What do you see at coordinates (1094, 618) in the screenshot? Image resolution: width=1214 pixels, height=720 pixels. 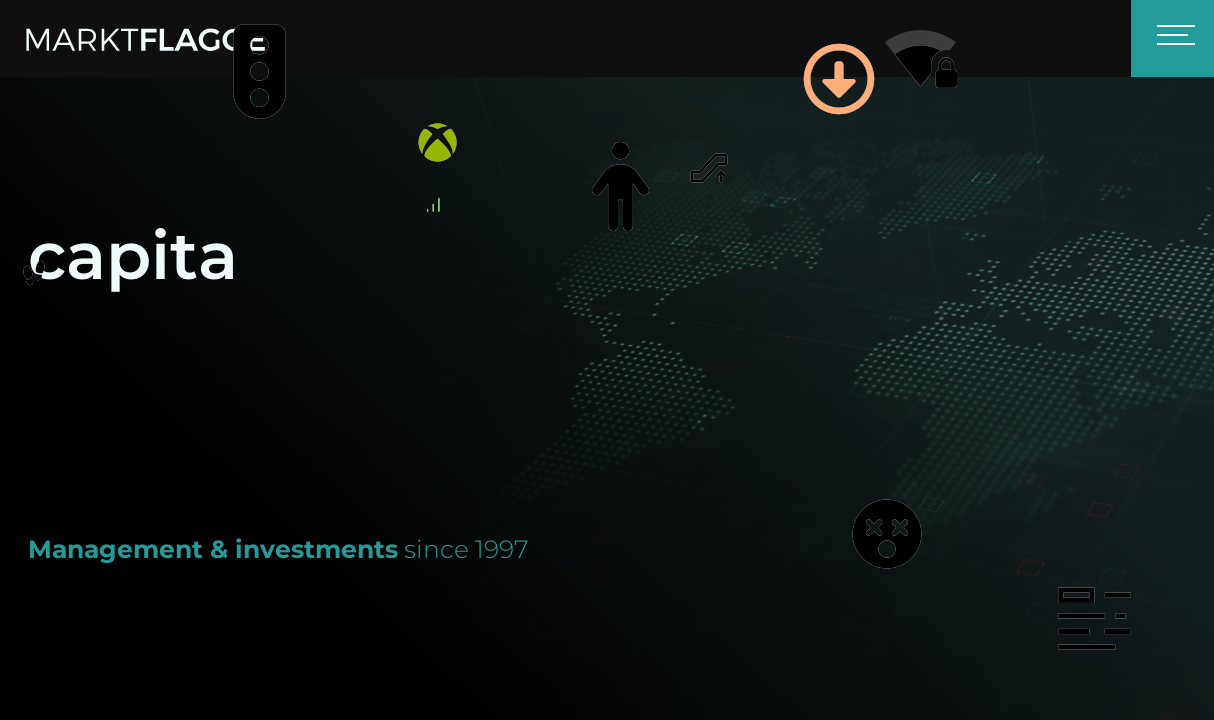 I see `indicates a keyword or reserved word in code` at bounding box center [1094, 618].